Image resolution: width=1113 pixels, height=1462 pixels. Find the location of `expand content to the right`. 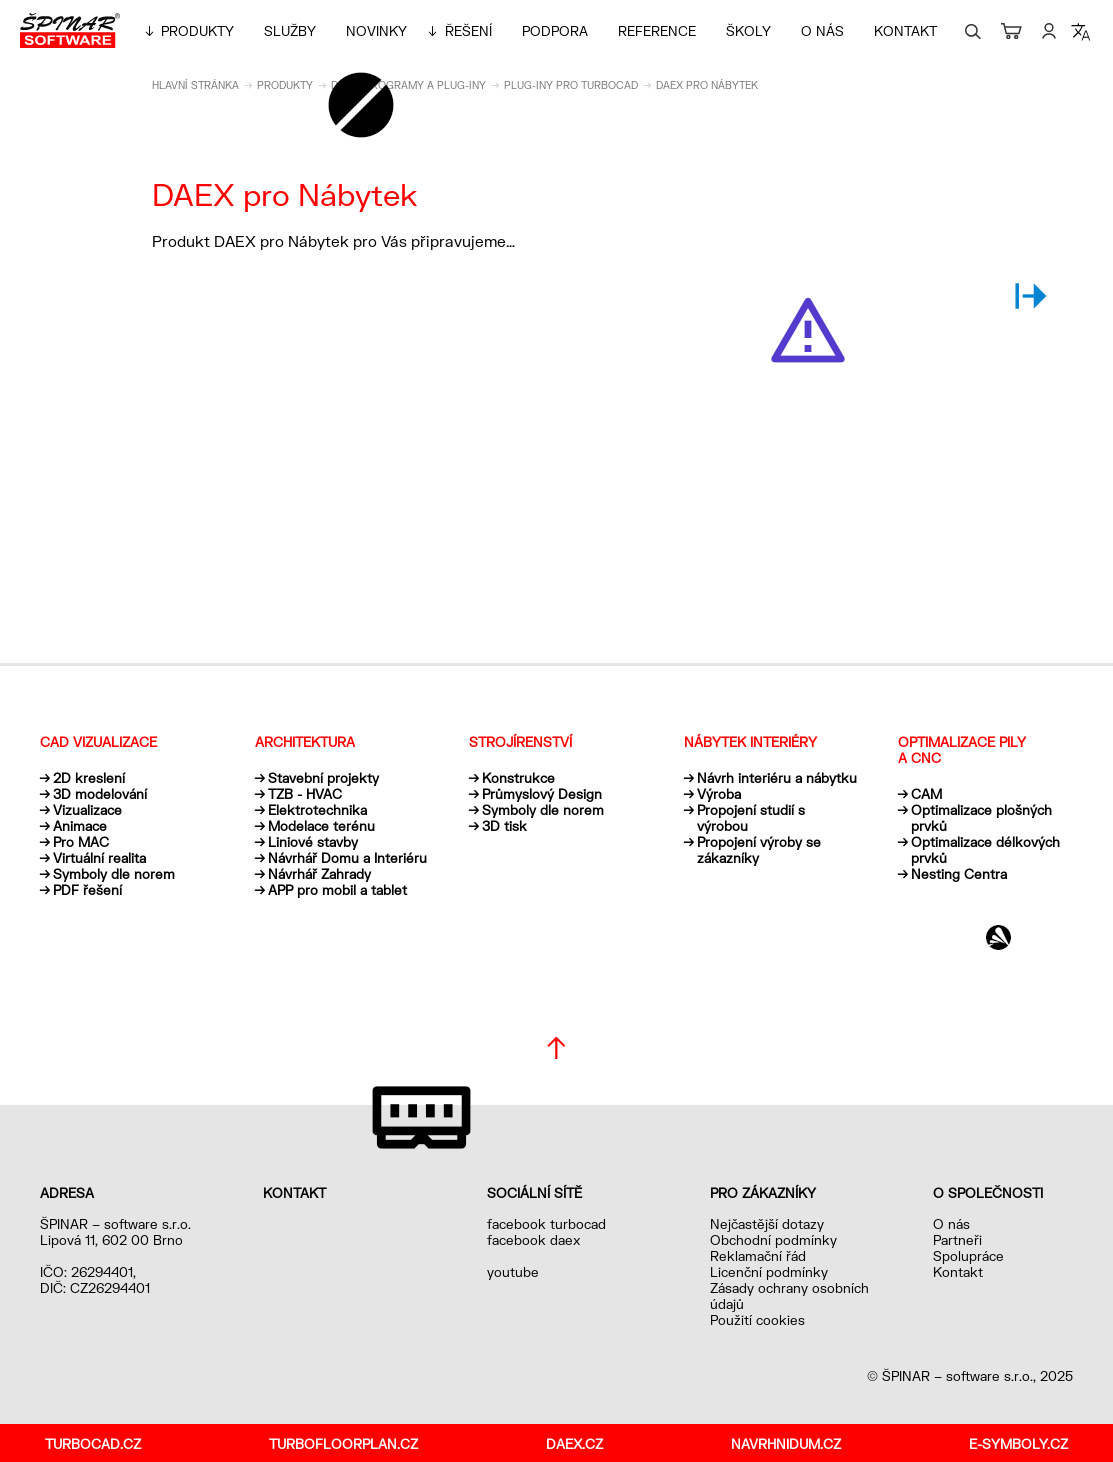

expand content to the right is located at coordinates (1030, 296).